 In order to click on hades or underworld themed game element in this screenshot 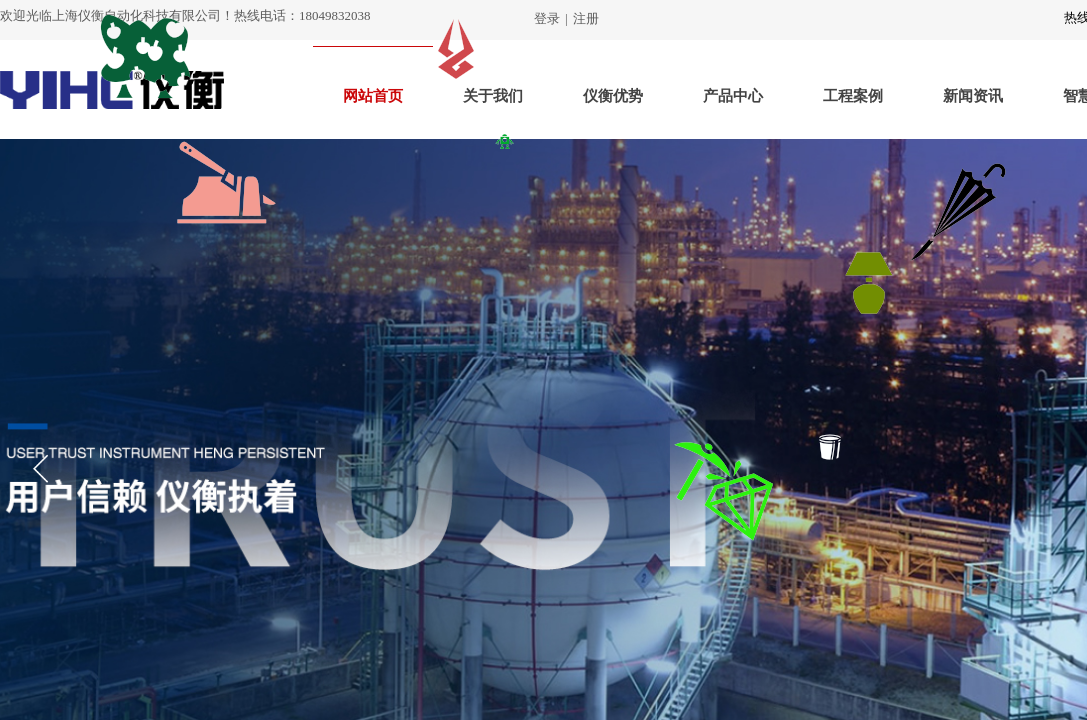, I will do `click(456, 49)`.